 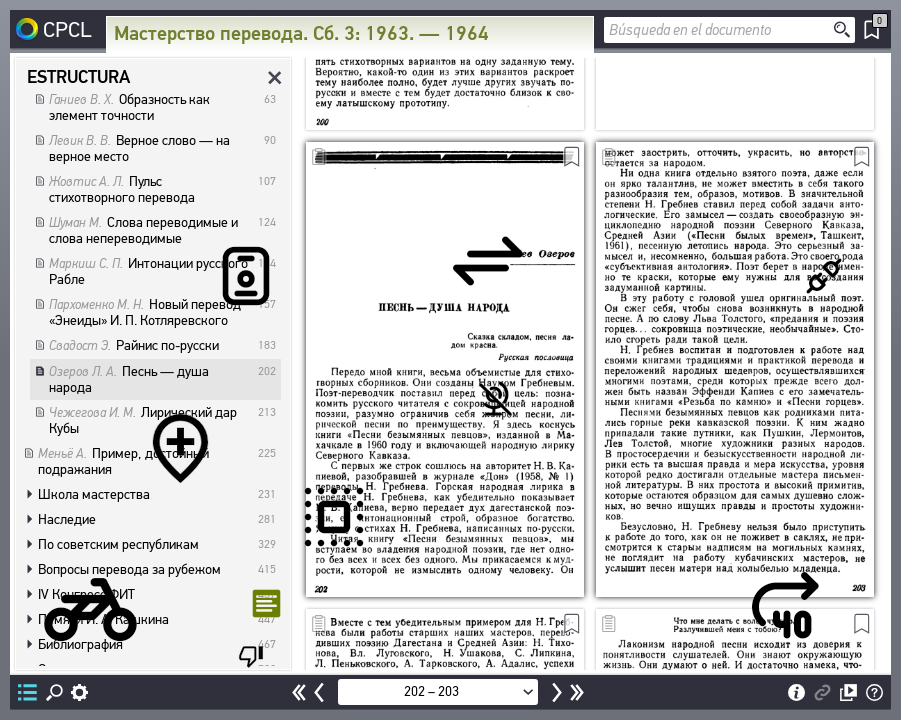 What do you see at coordinates (824, 276) in the screenshot?
I see `indicates an active connection established` at bounding box center [824, 276].